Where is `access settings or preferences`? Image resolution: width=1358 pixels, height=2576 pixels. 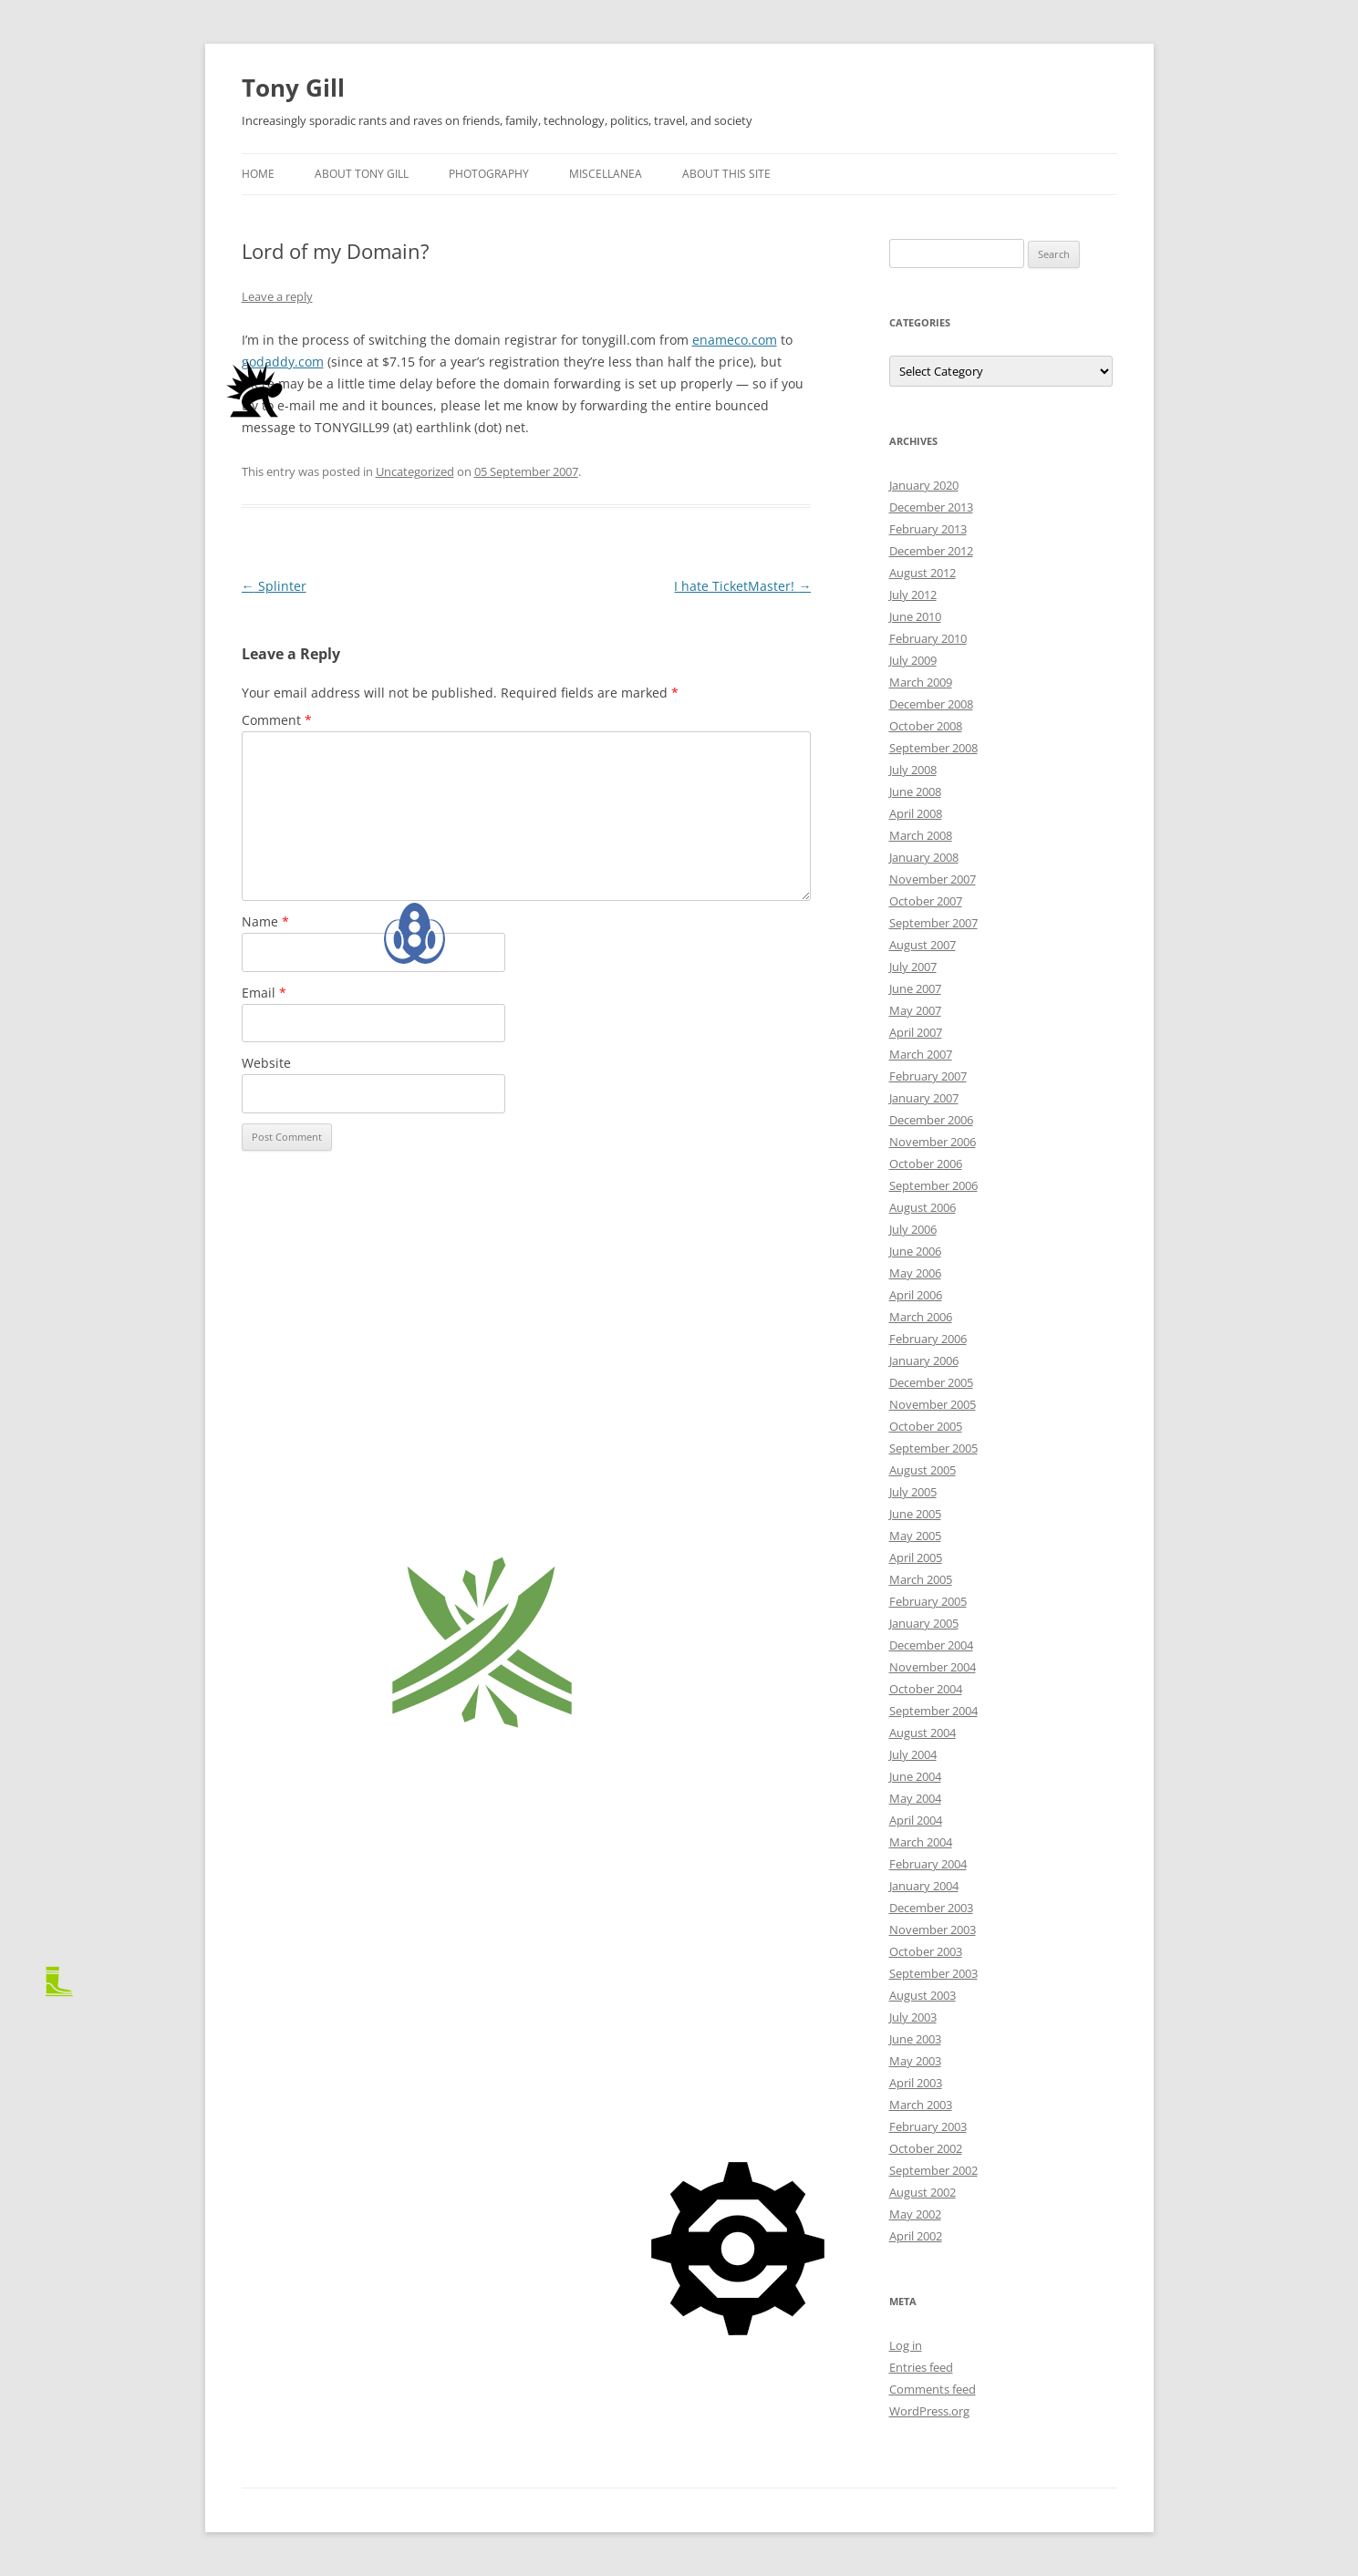
access settings or preferences is located at coordinates (738, 2249).